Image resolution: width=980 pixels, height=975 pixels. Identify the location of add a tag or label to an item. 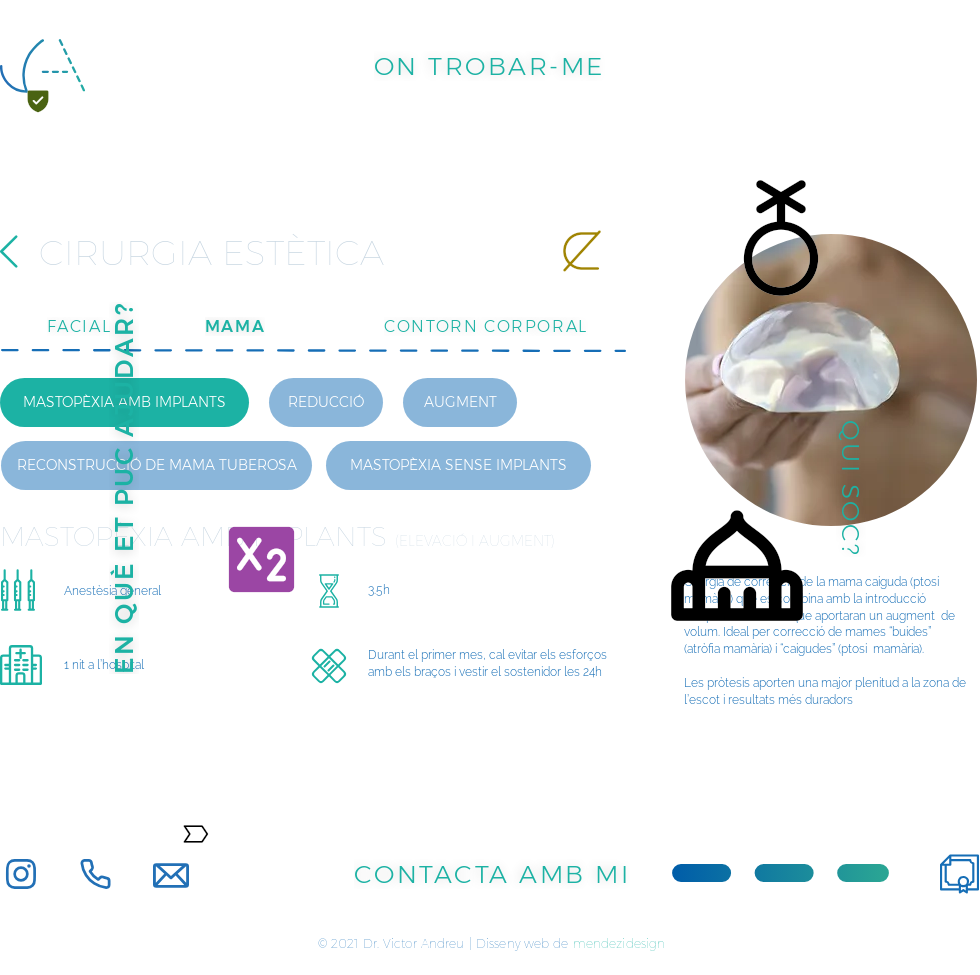
(195, 834).